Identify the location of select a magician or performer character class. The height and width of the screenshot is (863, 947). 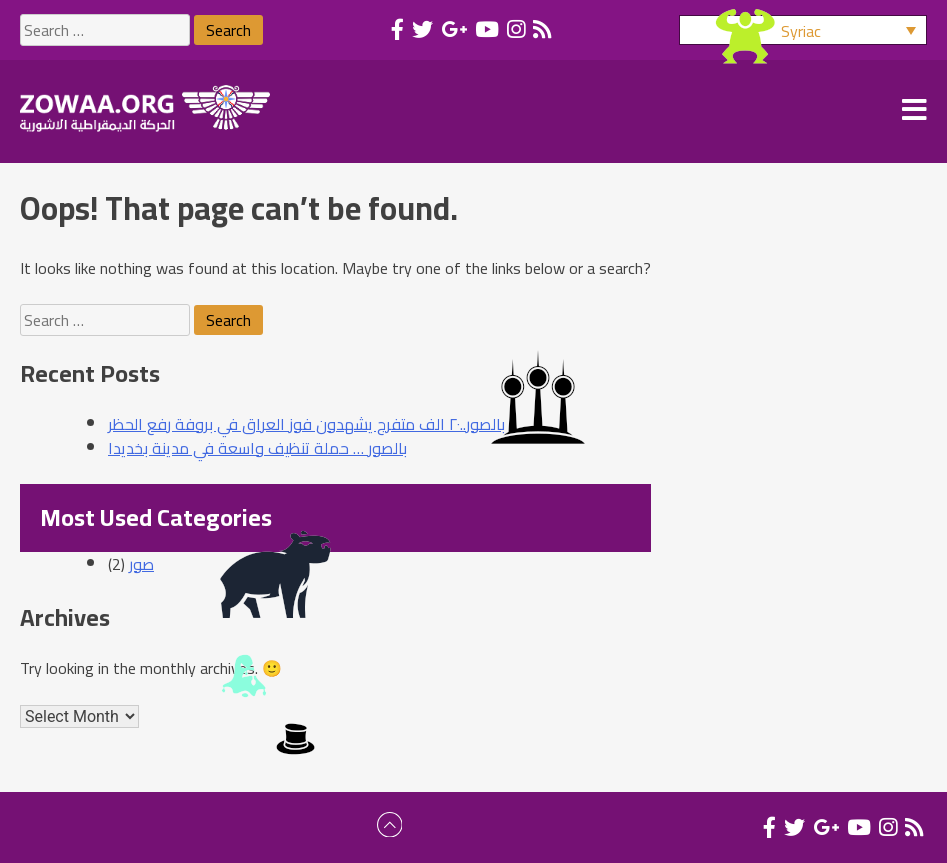
(295, 739).